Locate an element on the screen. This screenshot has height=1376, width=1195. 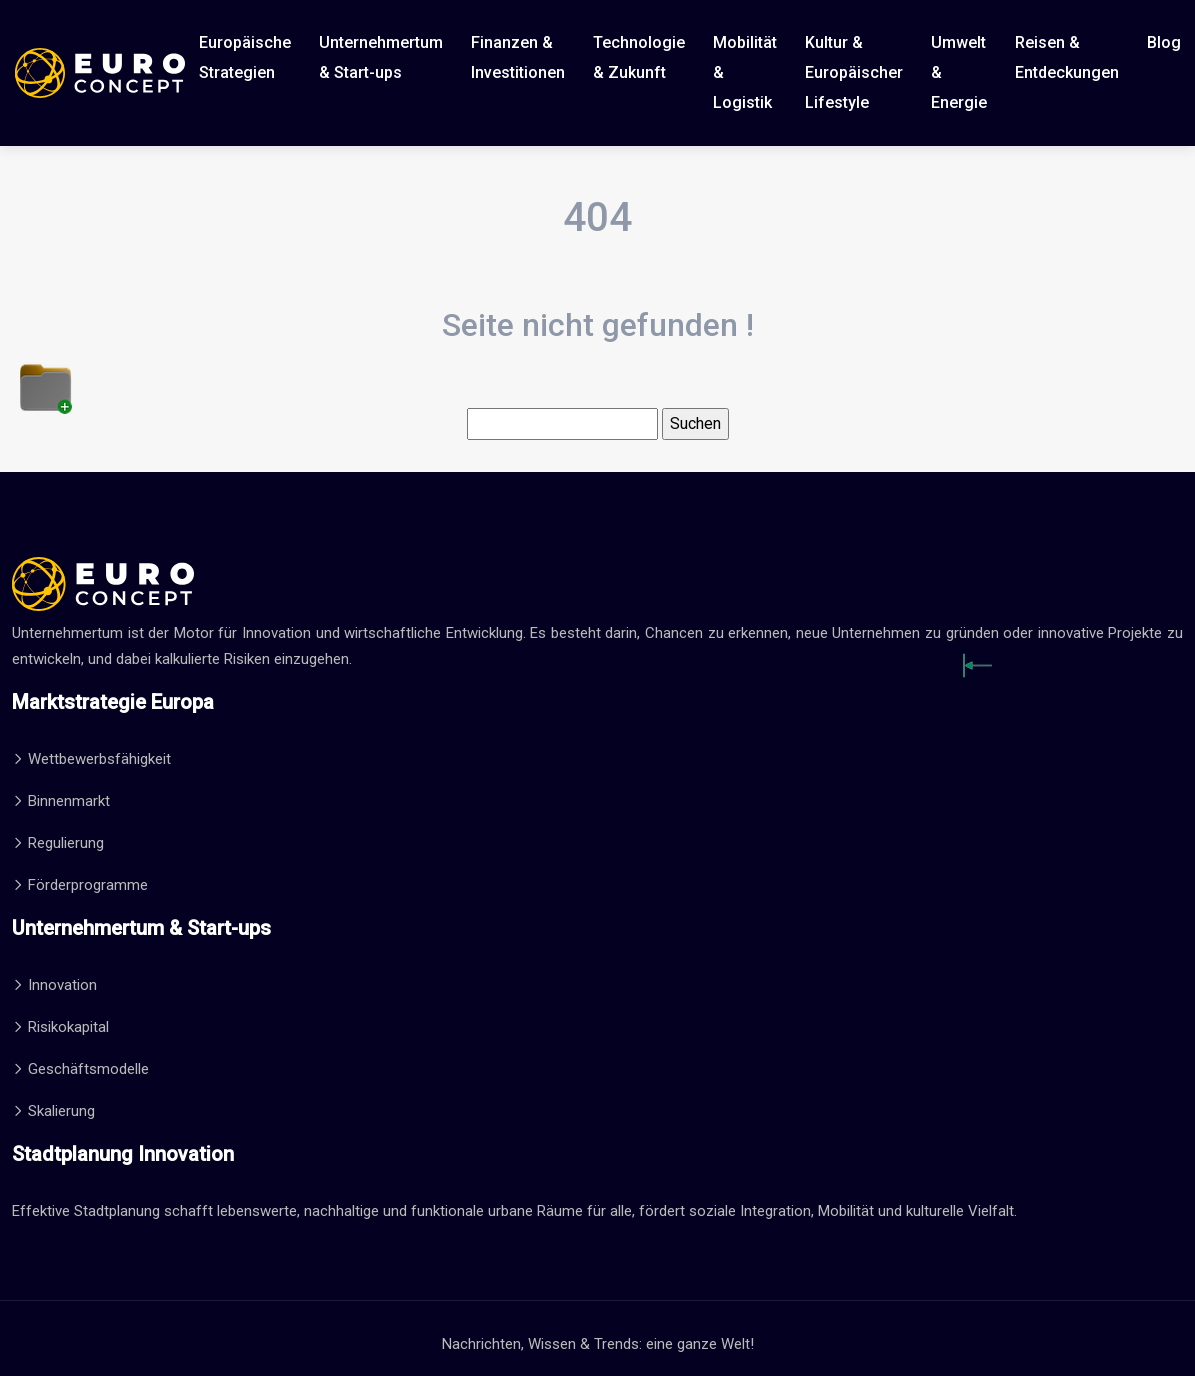
create a new folder is located at coordinates (45, 387).